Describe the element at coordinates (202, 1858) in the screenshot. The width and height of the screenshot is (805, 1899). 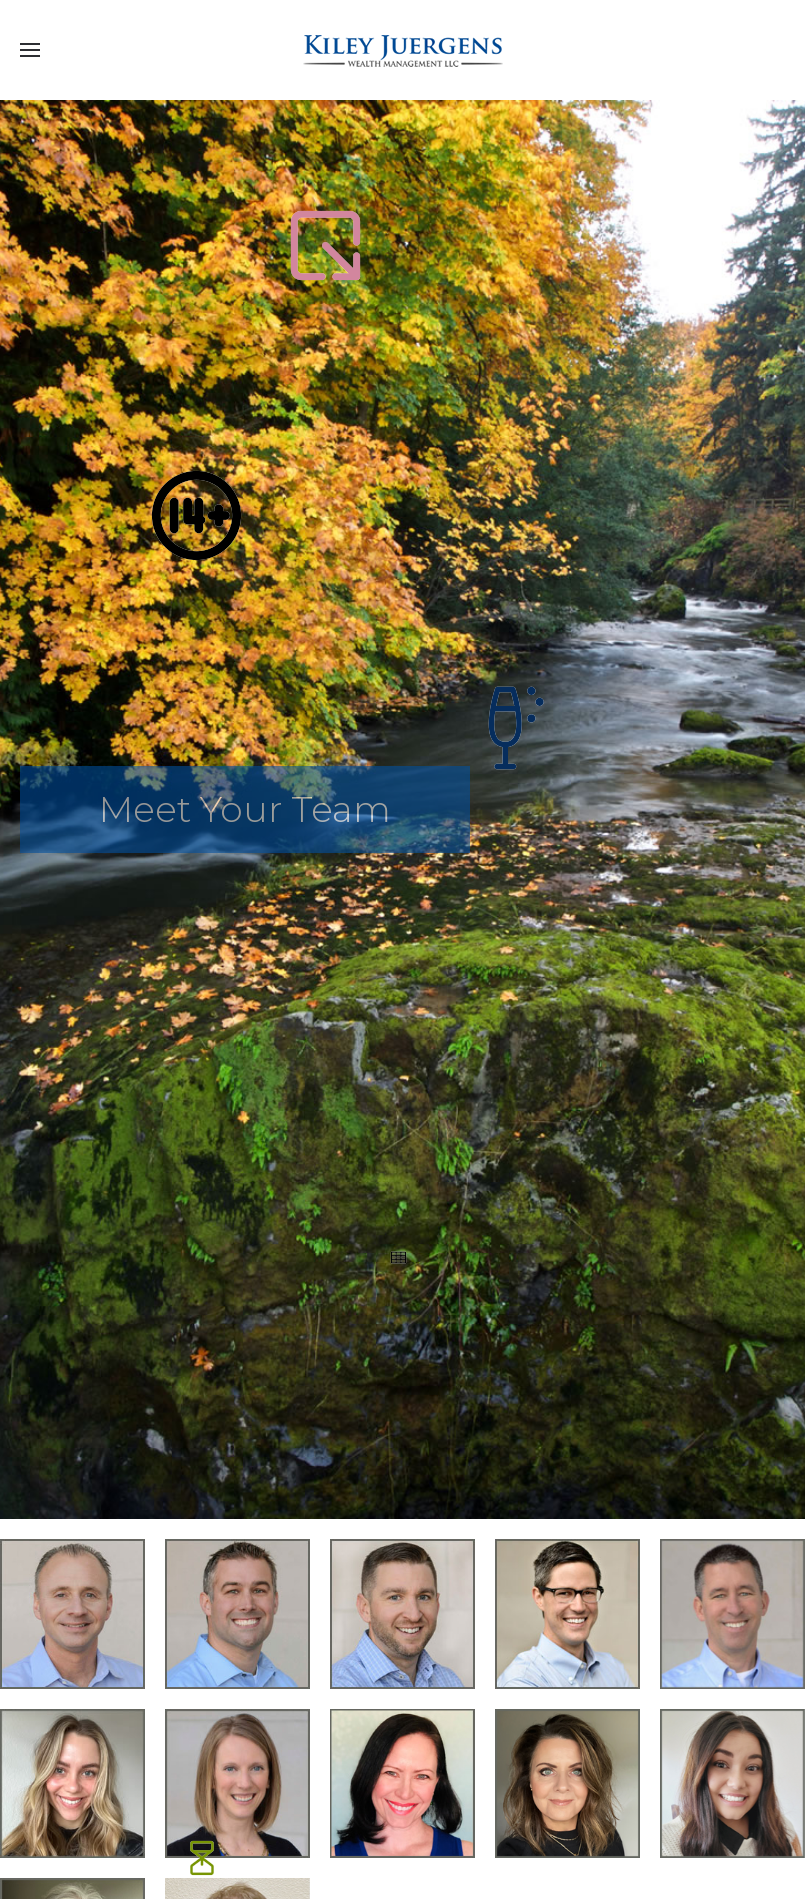
I see `indicates a task or process in progress` at that location.